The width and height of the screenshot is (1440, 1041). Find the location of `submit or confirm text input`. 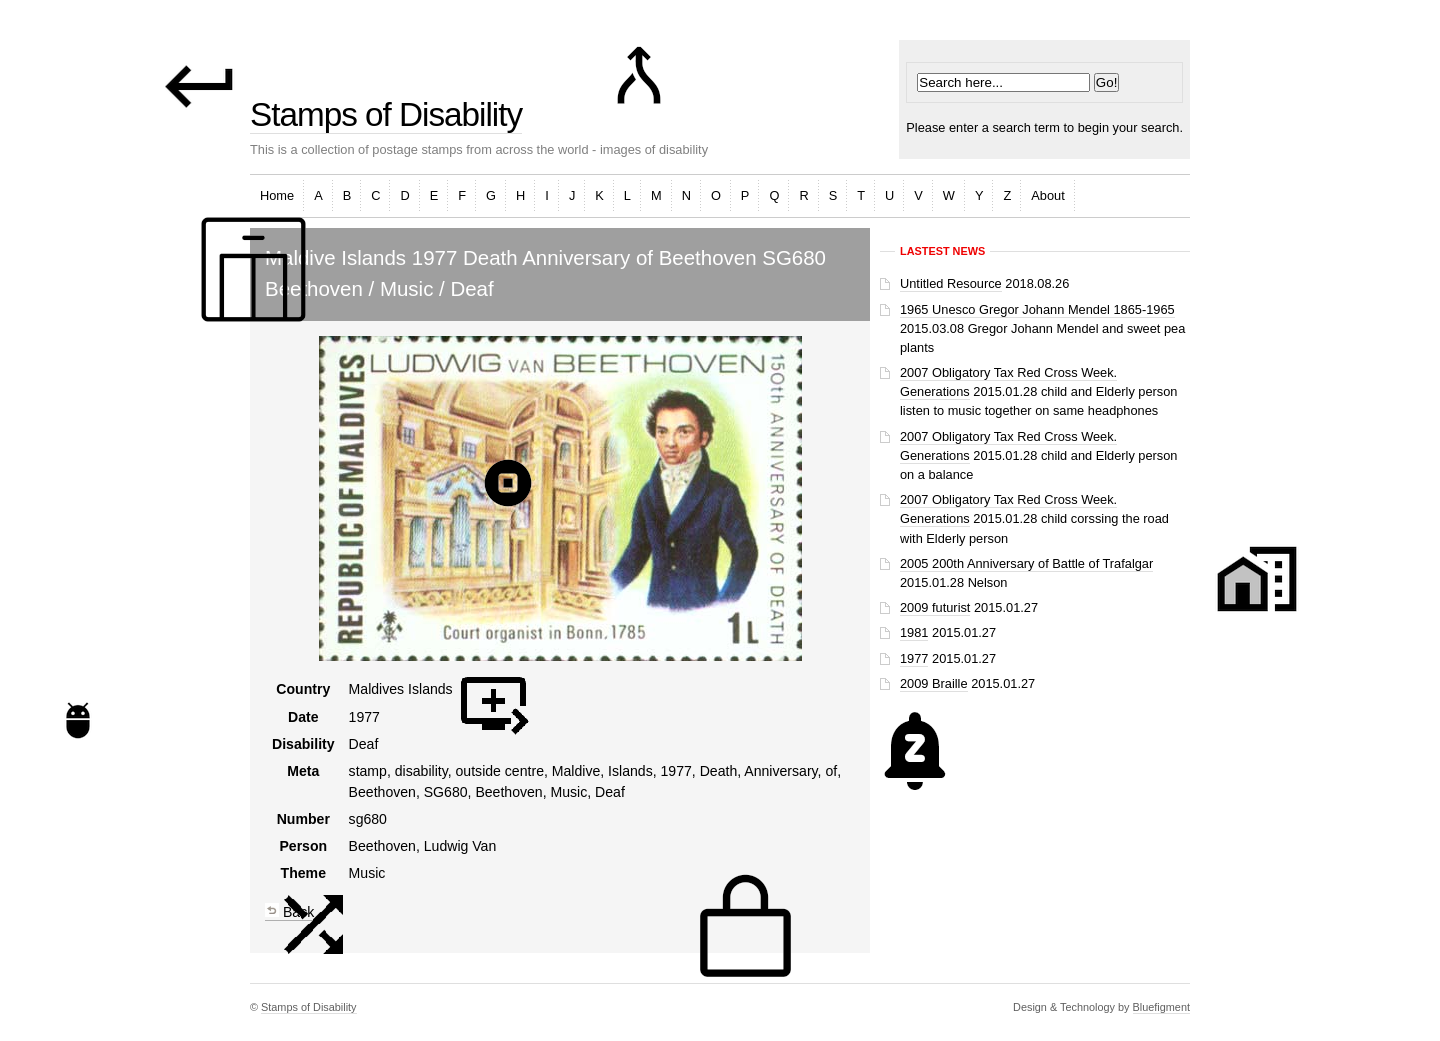

submit or confirm text input is located at coordinates (200, 86).